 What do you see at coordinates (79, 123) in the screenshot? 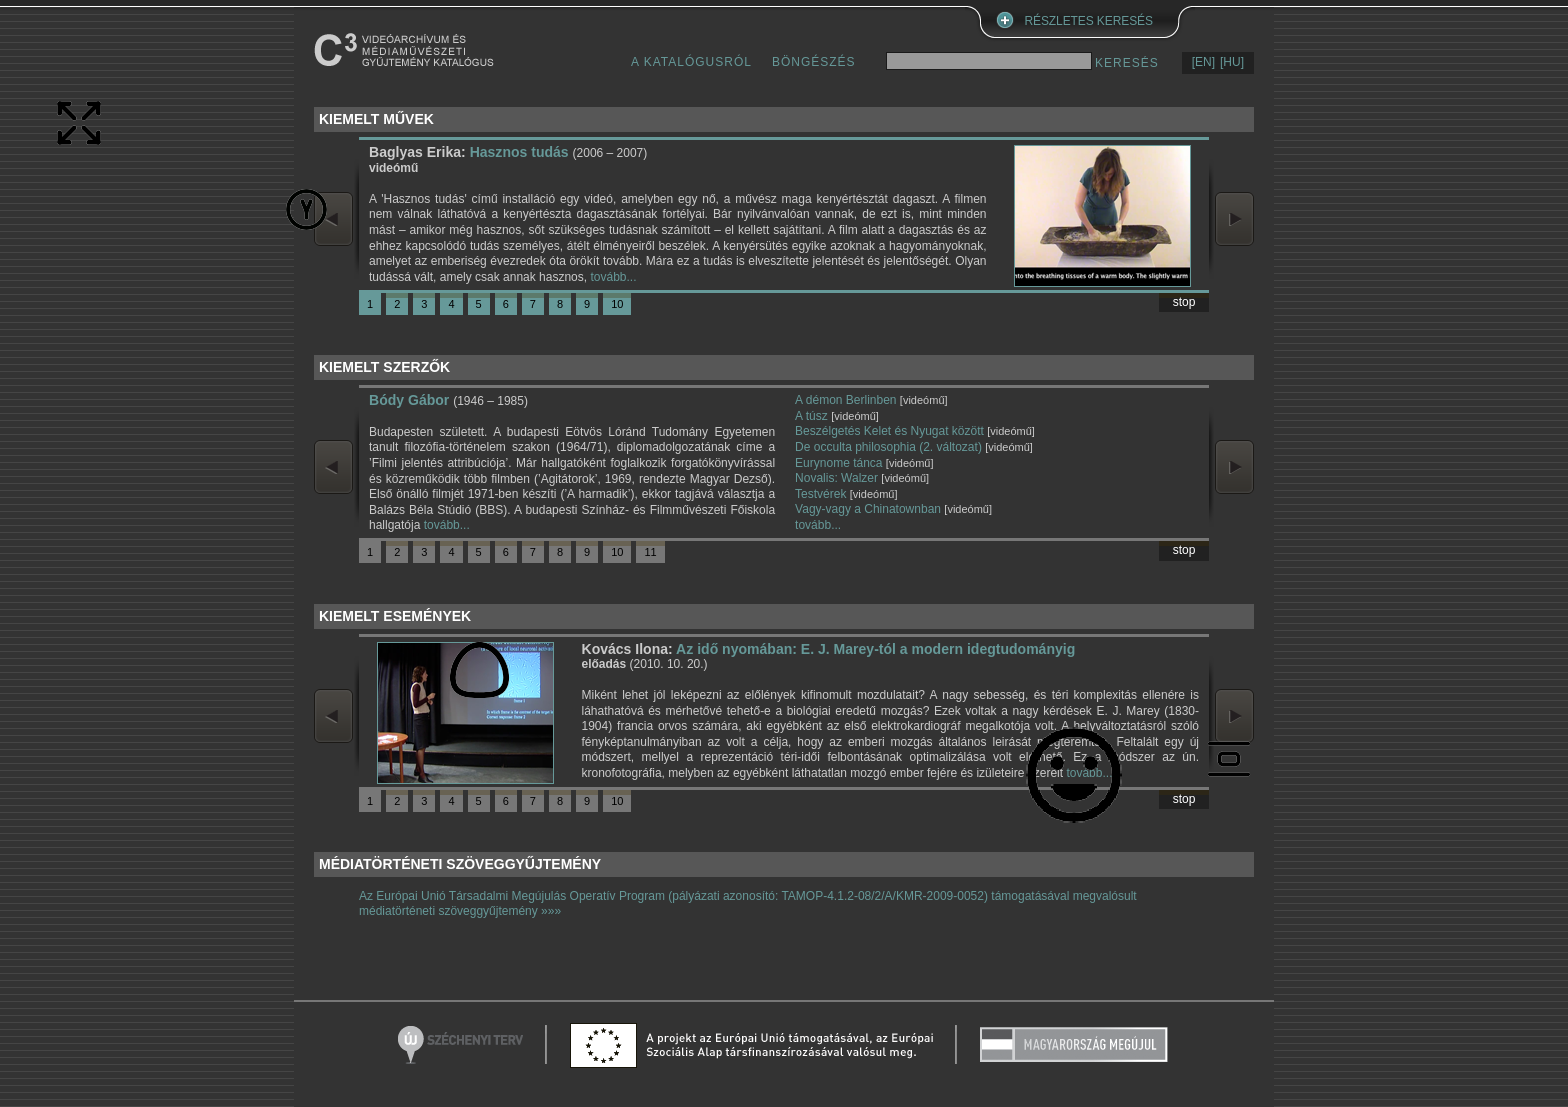
I see `expand to fullscreen mode` at bounding box center [79, 123].